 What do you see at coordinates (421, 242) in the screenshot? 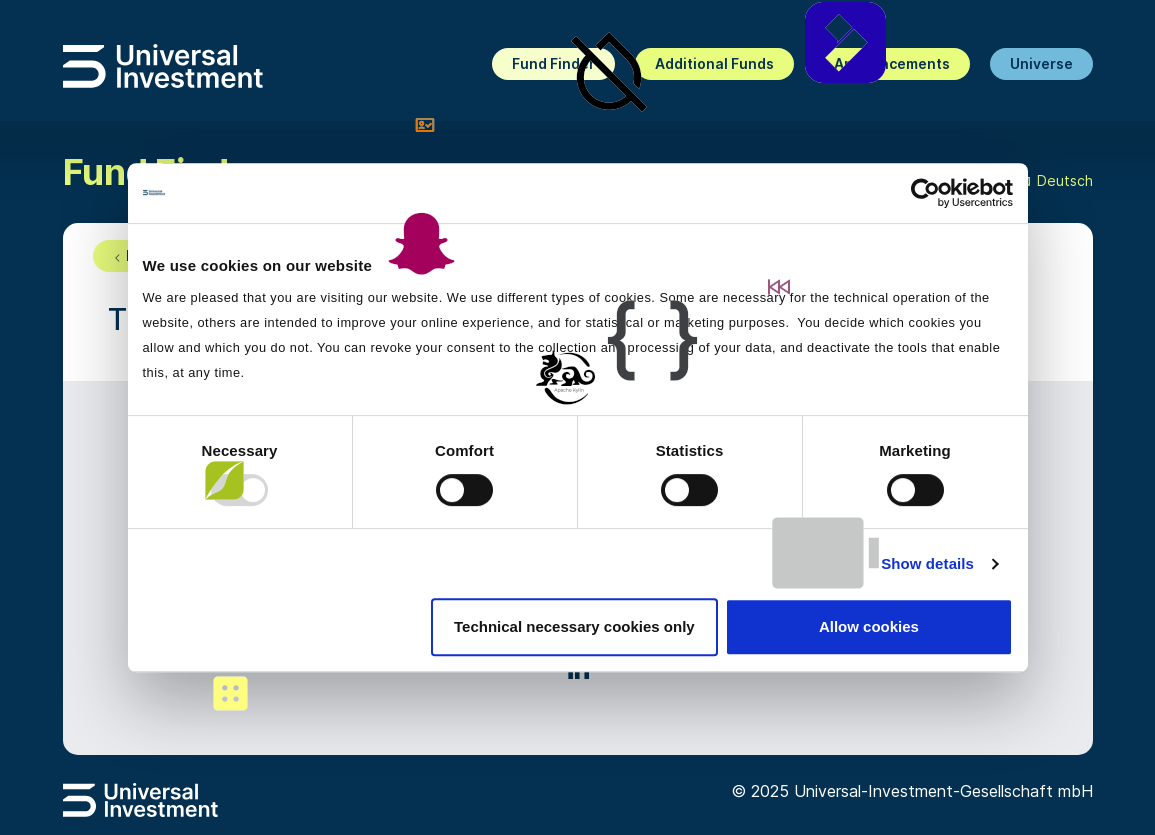
I see `open Snapchat app` at bounding box center [421, 242].